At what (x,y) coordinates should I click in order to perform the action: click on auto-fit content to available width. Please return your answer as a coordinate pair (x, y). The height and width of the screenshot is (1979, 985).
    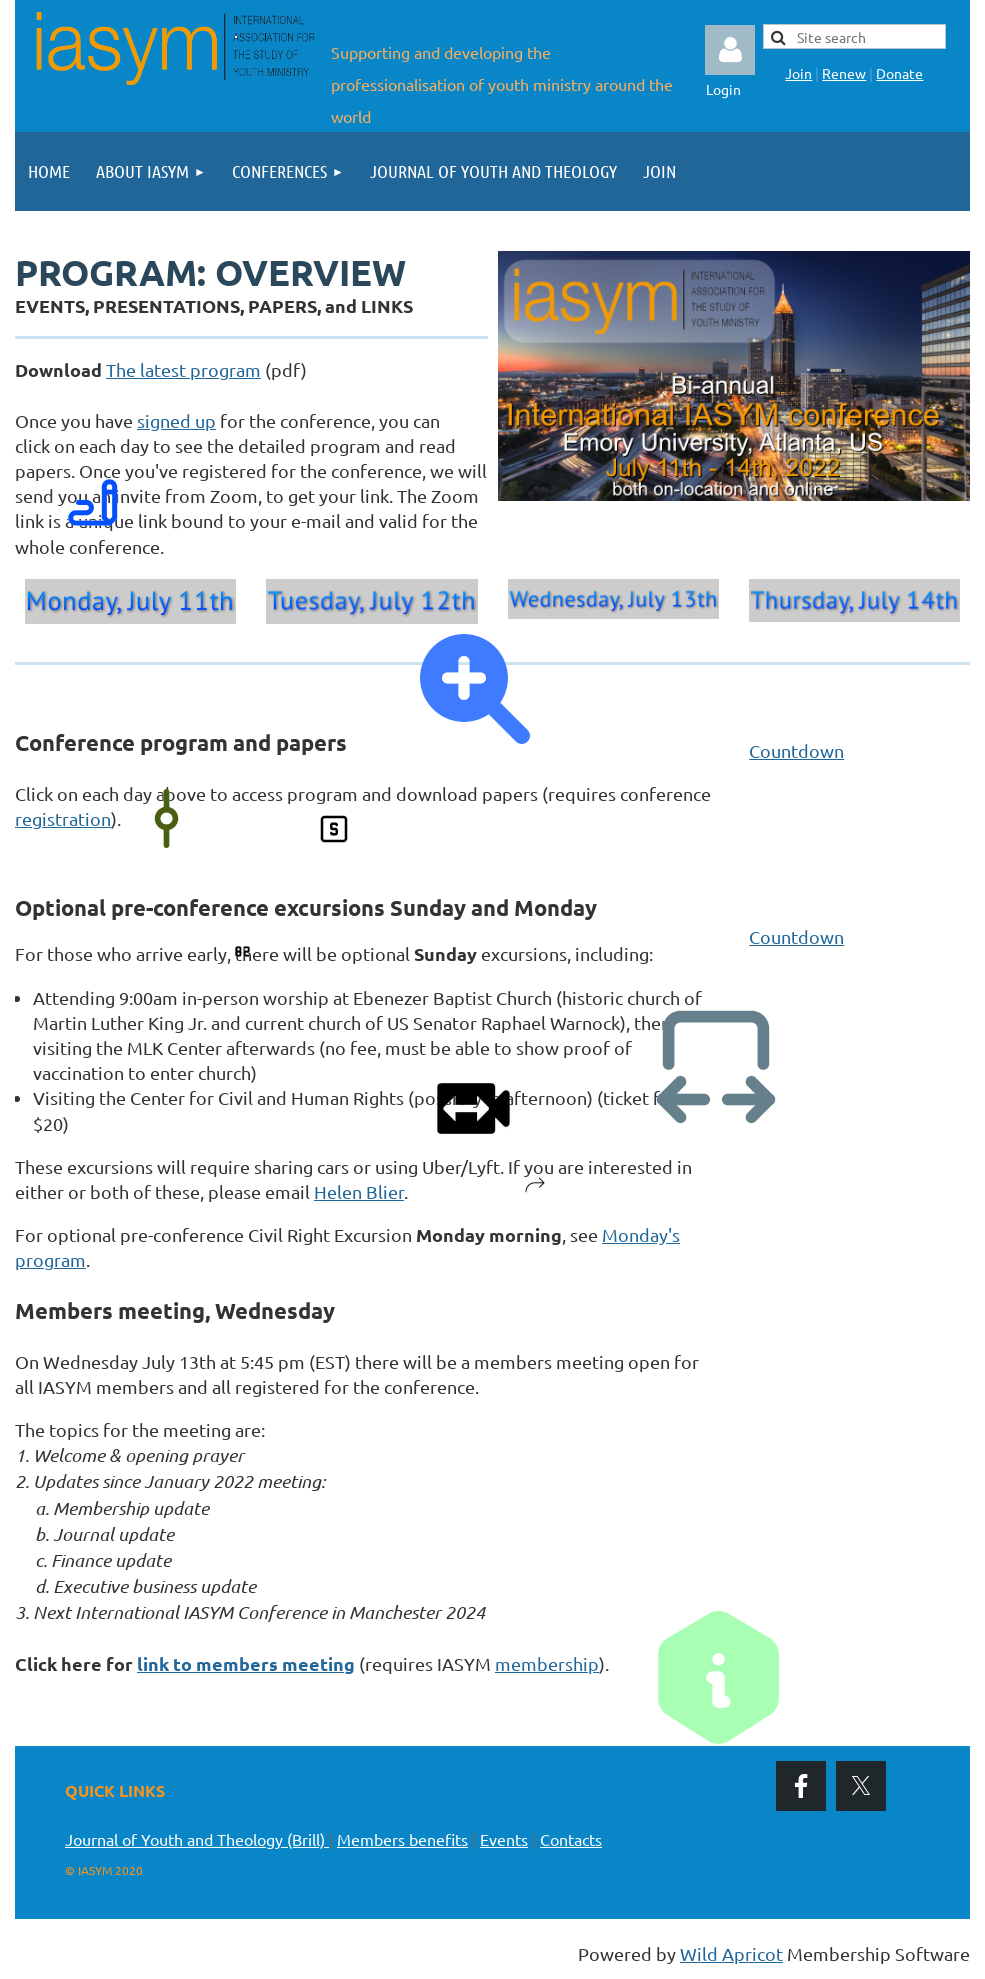
    Looking at the image, I should click on (716, 1064).